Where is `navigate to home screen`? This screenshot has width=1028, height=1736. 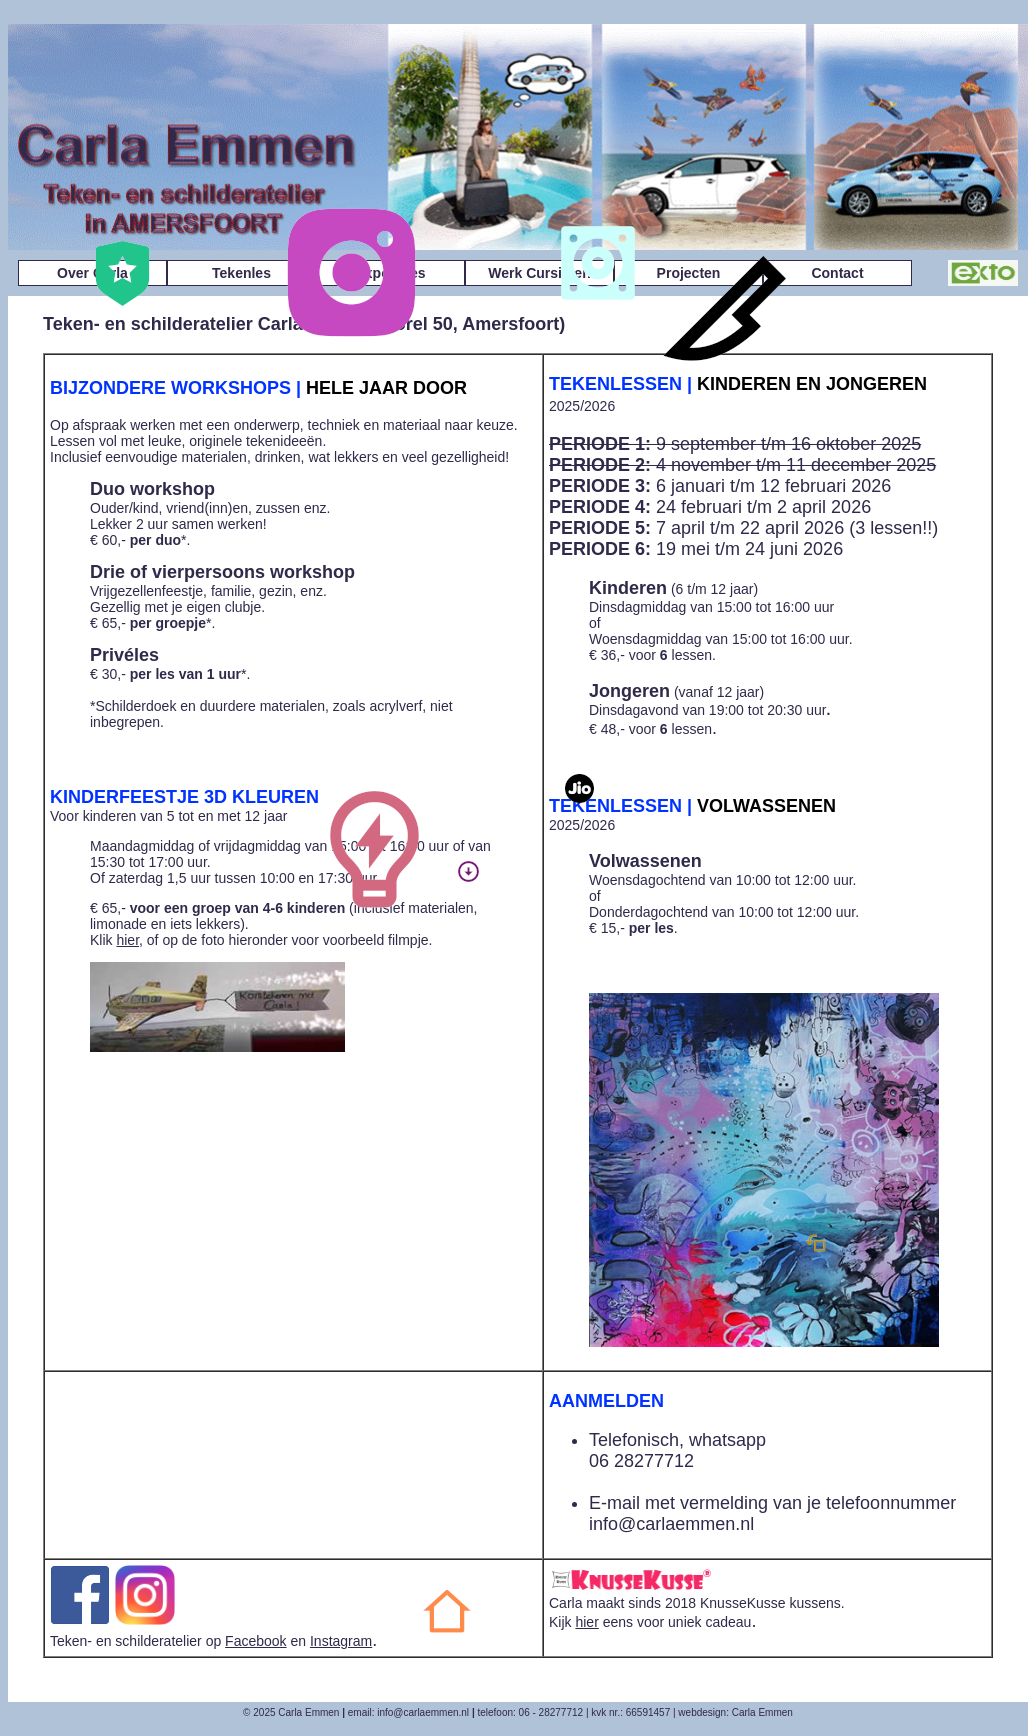 navigate to home screen is located at coordinates (447, 1613).